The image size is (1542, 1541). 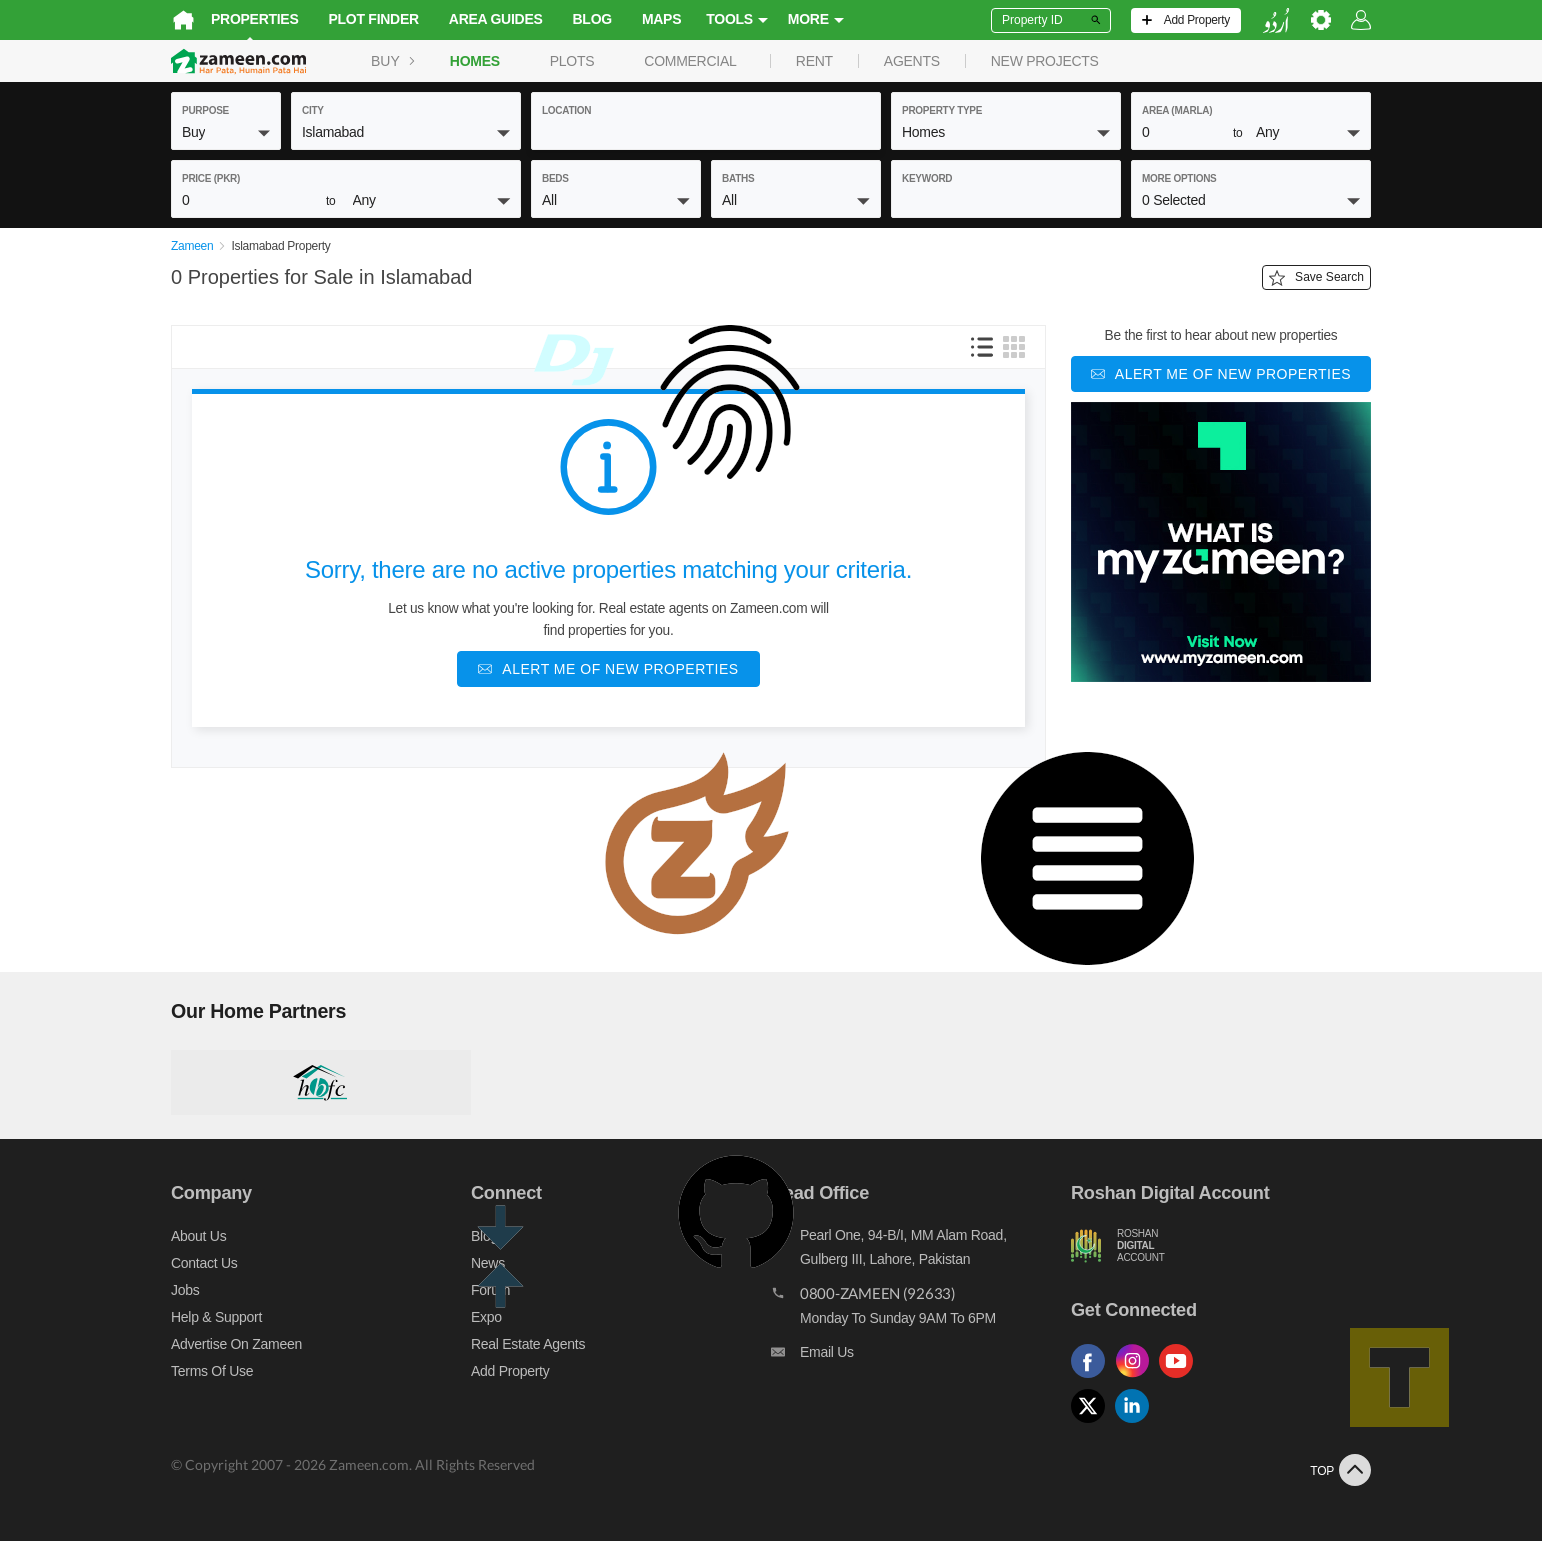 I want to click on MonkeyTie company logo, so click(x=730, y=402).